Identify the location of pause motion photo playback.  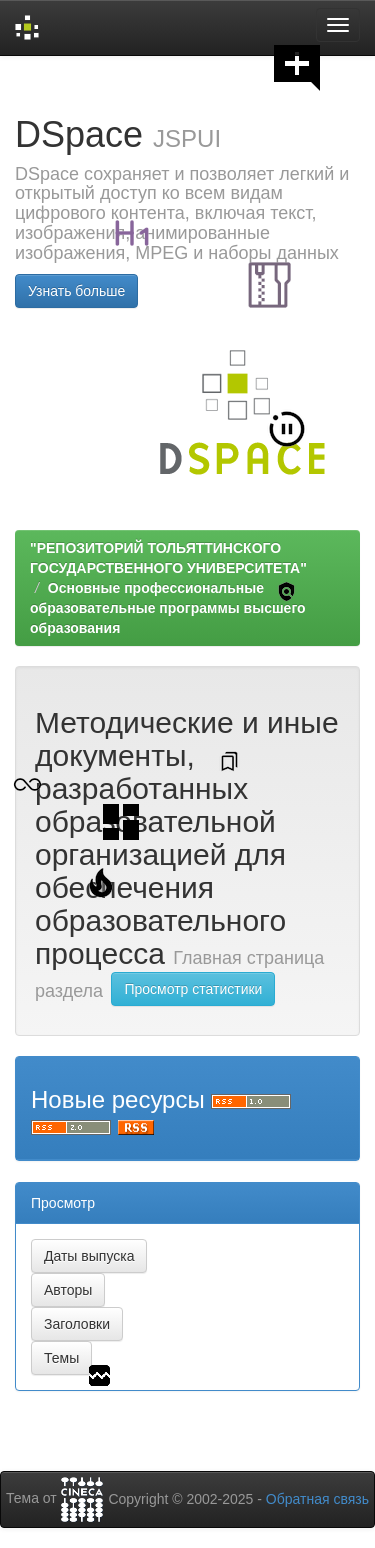
(287, 429).